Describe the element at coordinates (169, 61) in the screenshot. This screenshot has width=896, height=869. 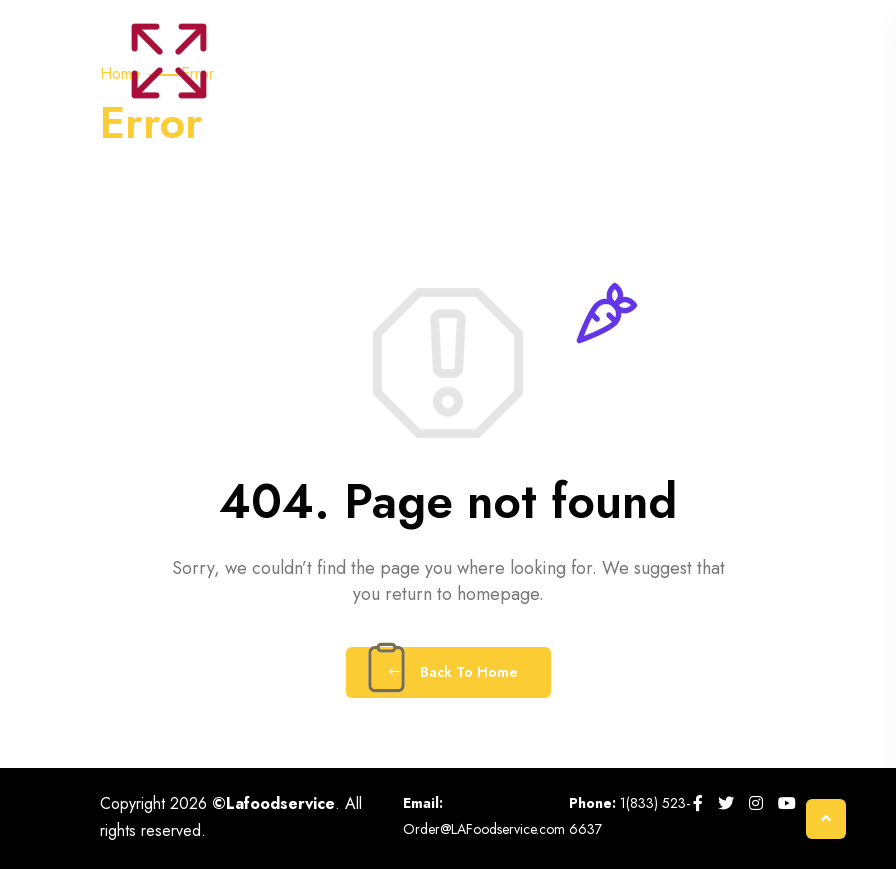
I see `expand to fullscreen mode` at that location.